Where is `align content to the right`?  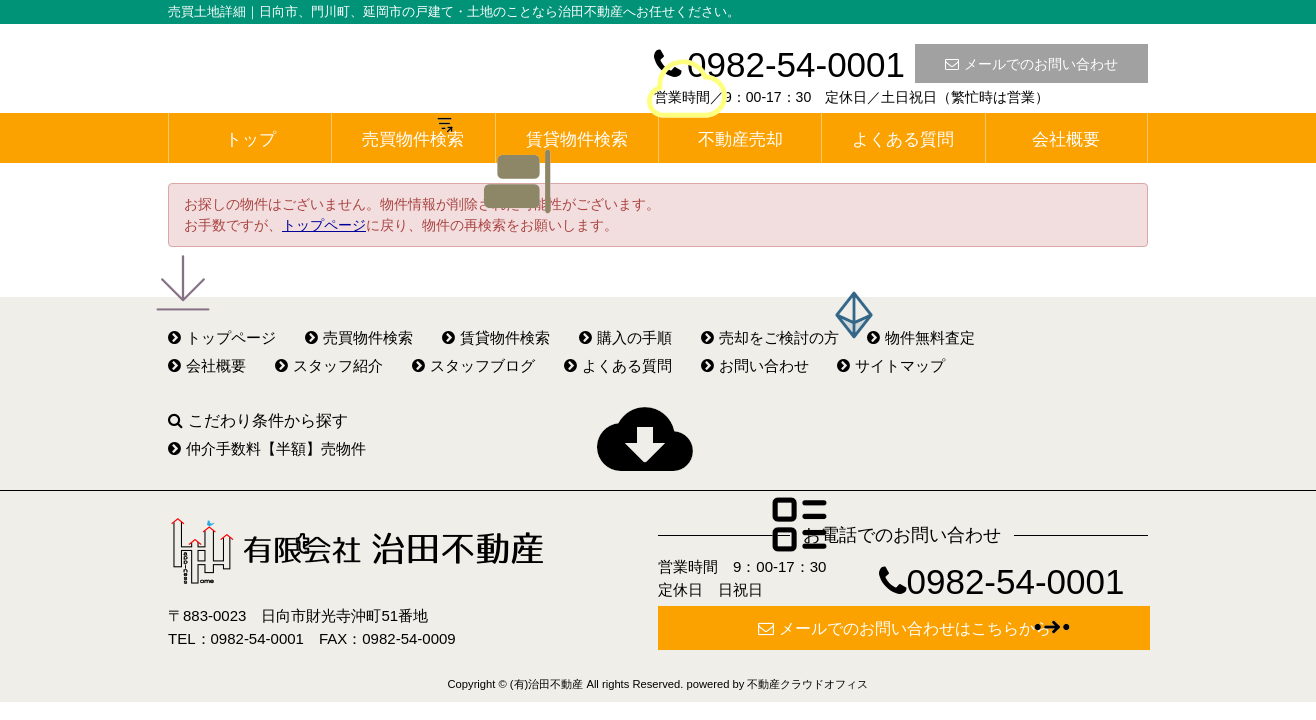
align content to the right is located at coordinates (518, 181).